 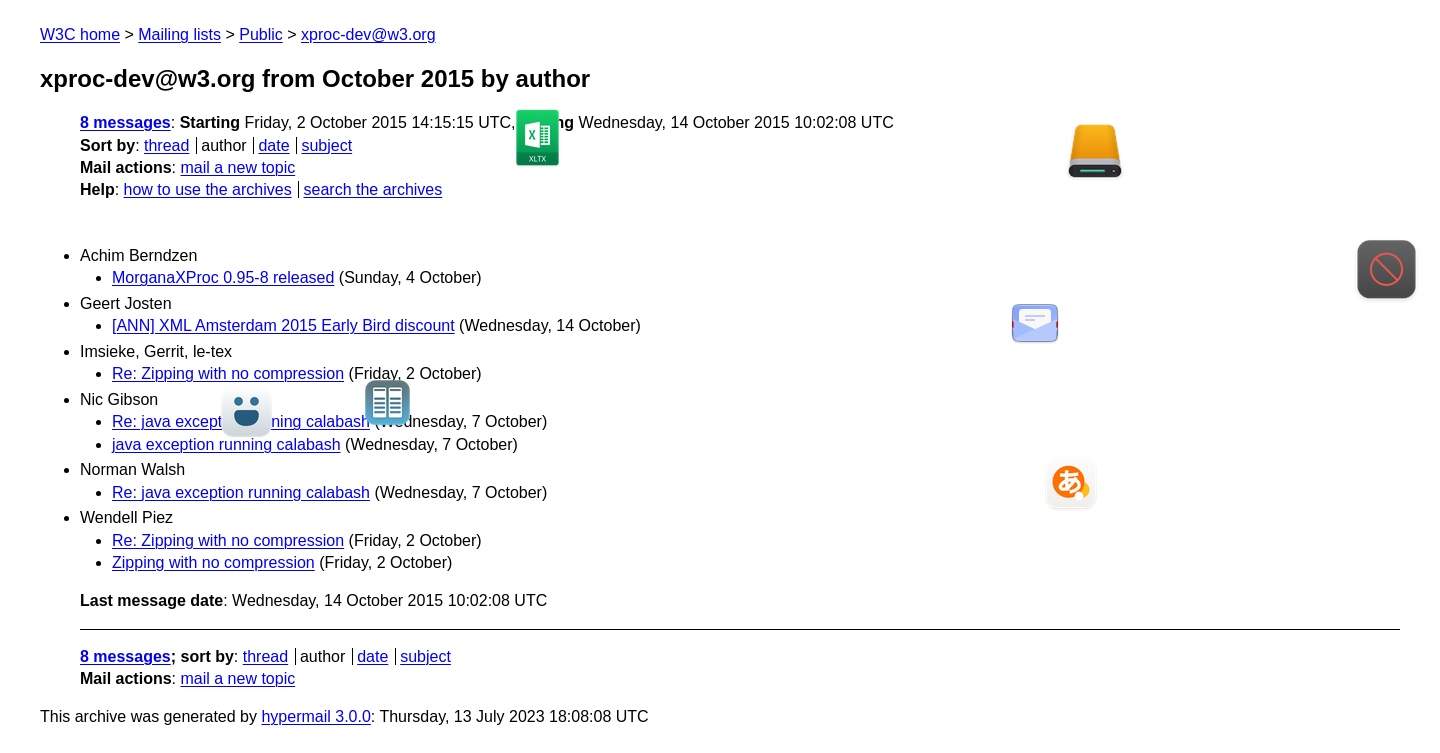 I want to click on open evolution email and calendar app, so click(x=1035, y=323).